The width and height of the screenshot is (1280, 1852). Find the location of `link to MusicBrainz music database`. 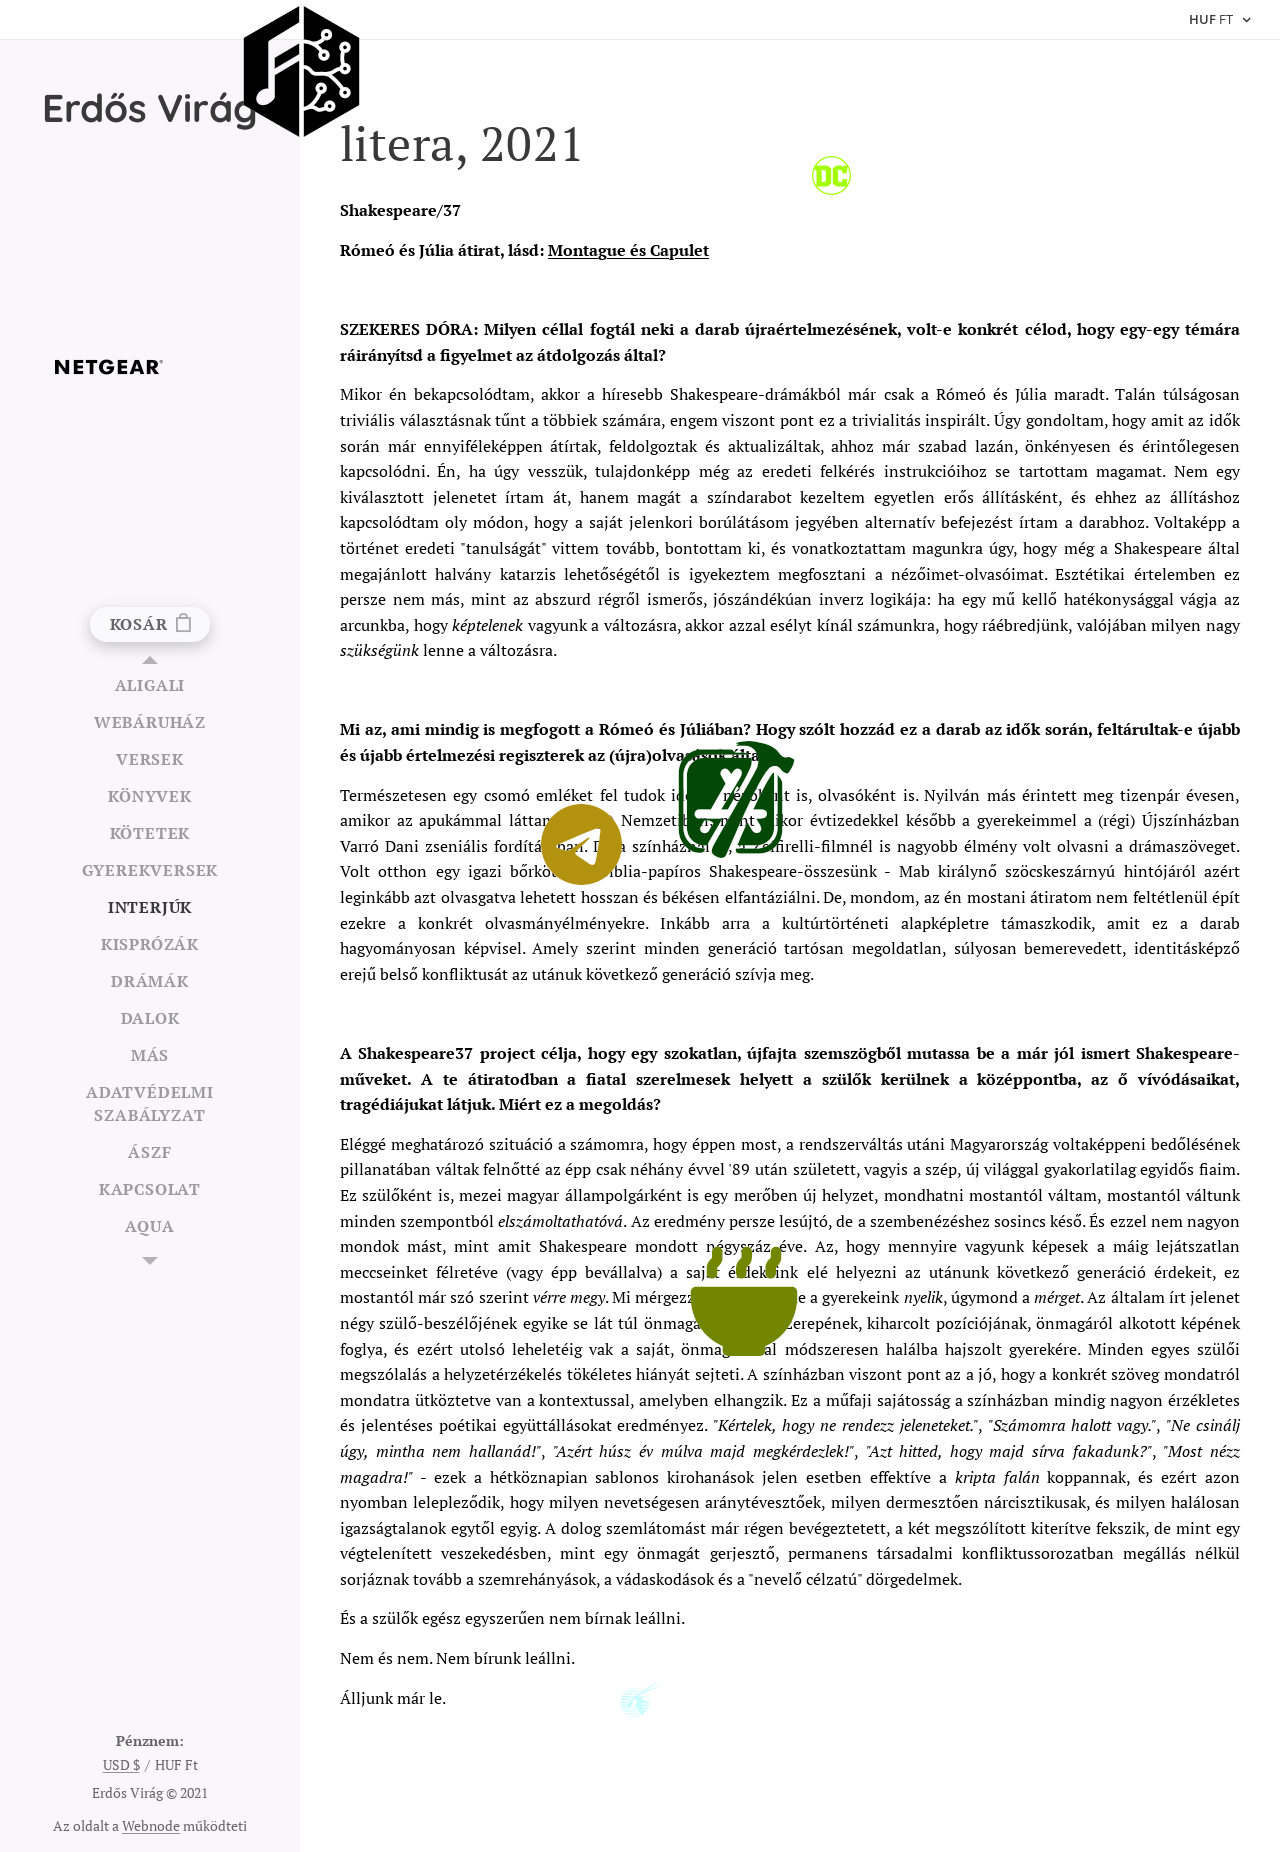

link to MusicBrainz music database is located at coordinates (301, 71).